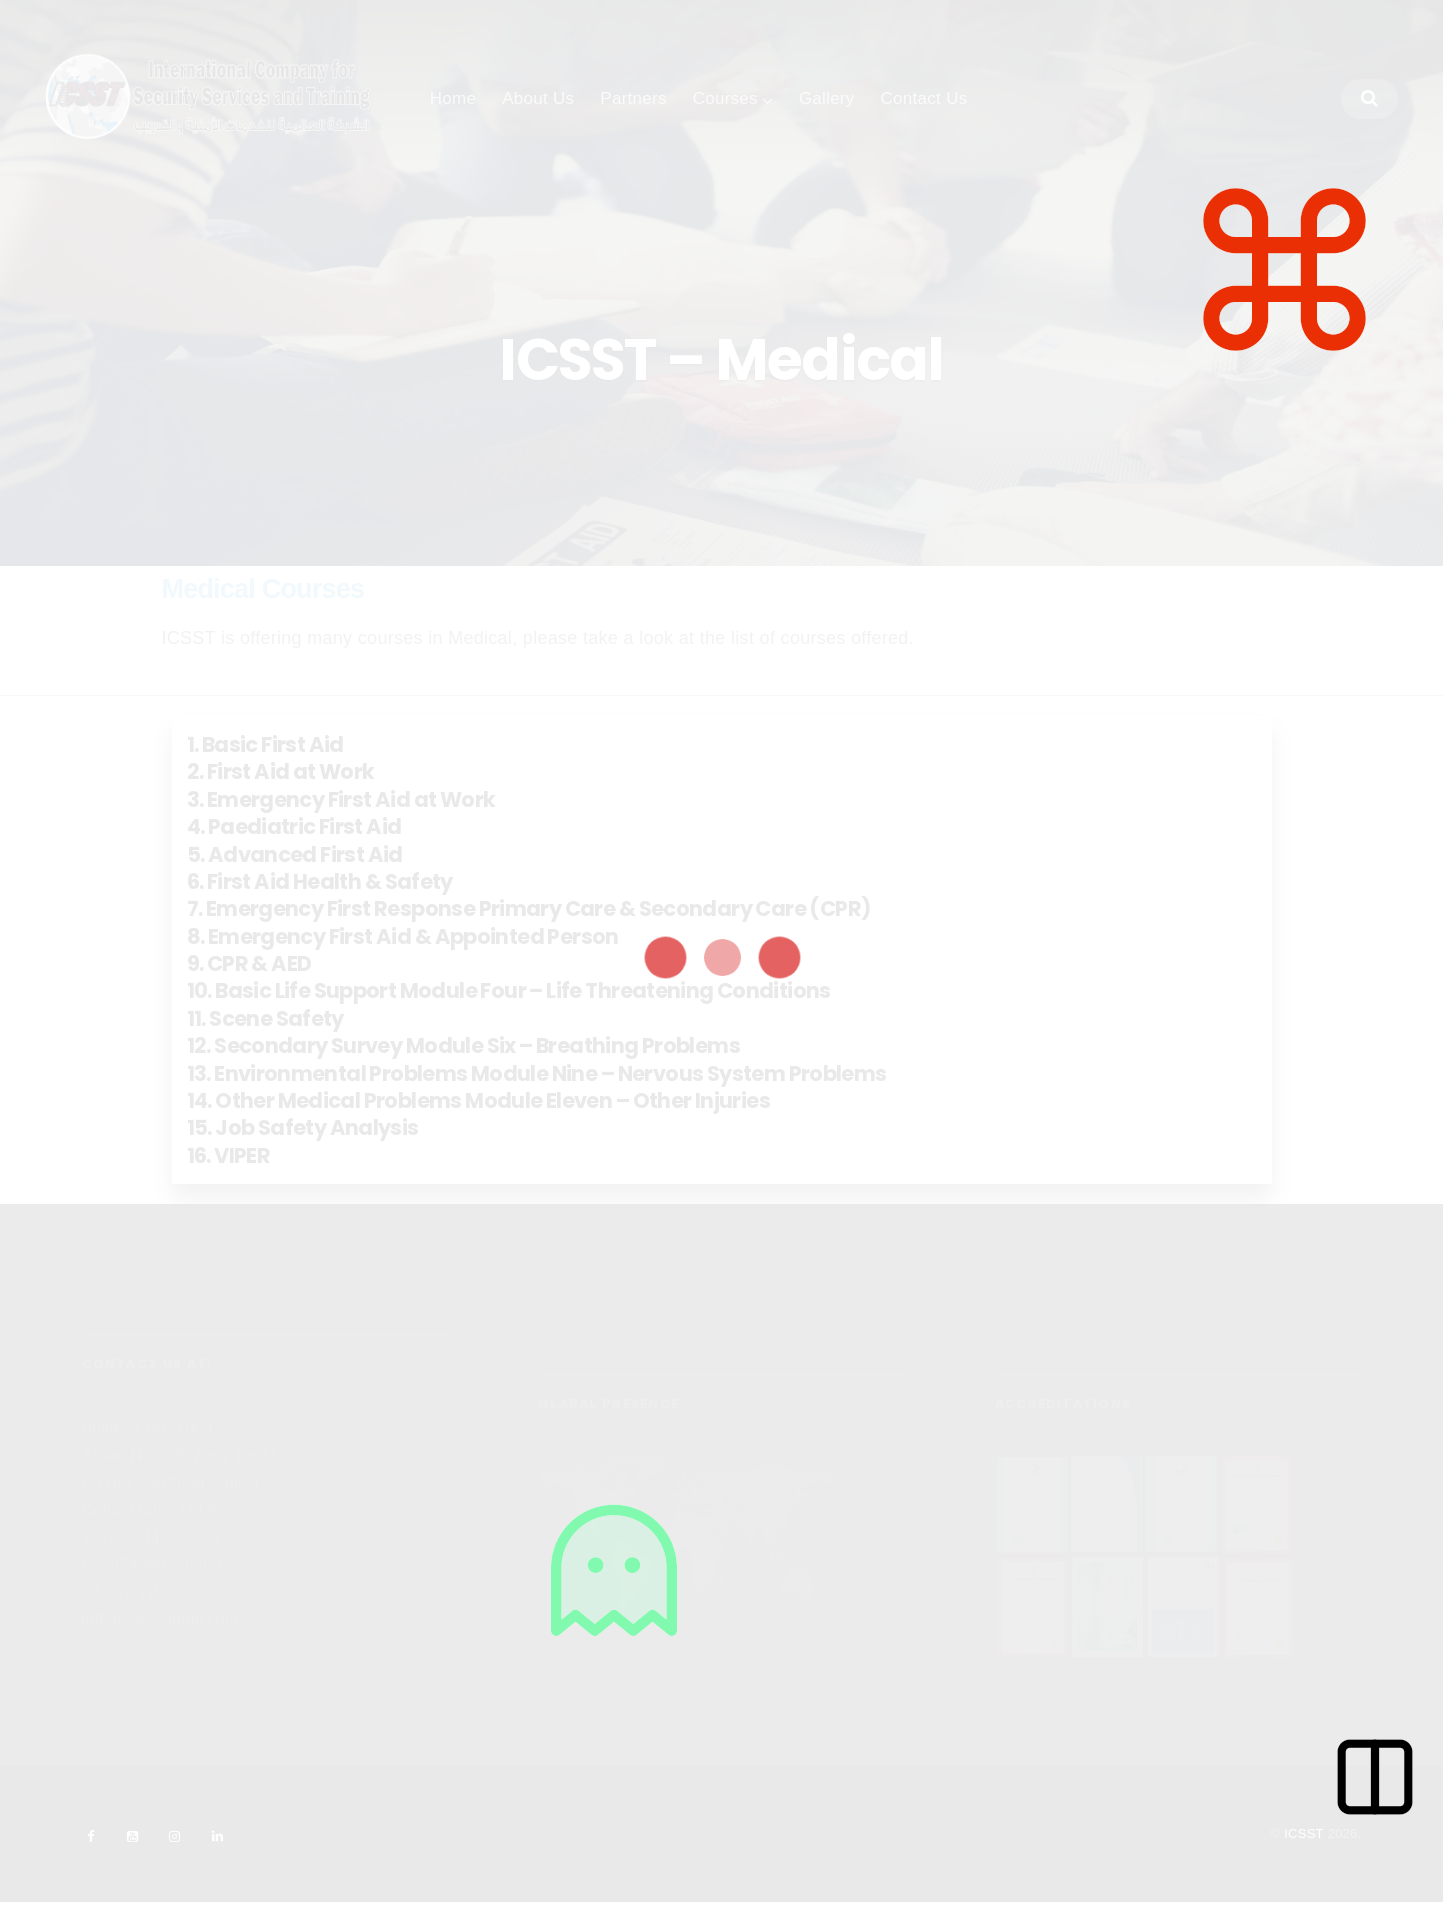 This screenshot has height=1914, width=1443. Describe the element at coordinates (1284, 269) in the screenshot. I see `command key shortcut indicator` at that location.